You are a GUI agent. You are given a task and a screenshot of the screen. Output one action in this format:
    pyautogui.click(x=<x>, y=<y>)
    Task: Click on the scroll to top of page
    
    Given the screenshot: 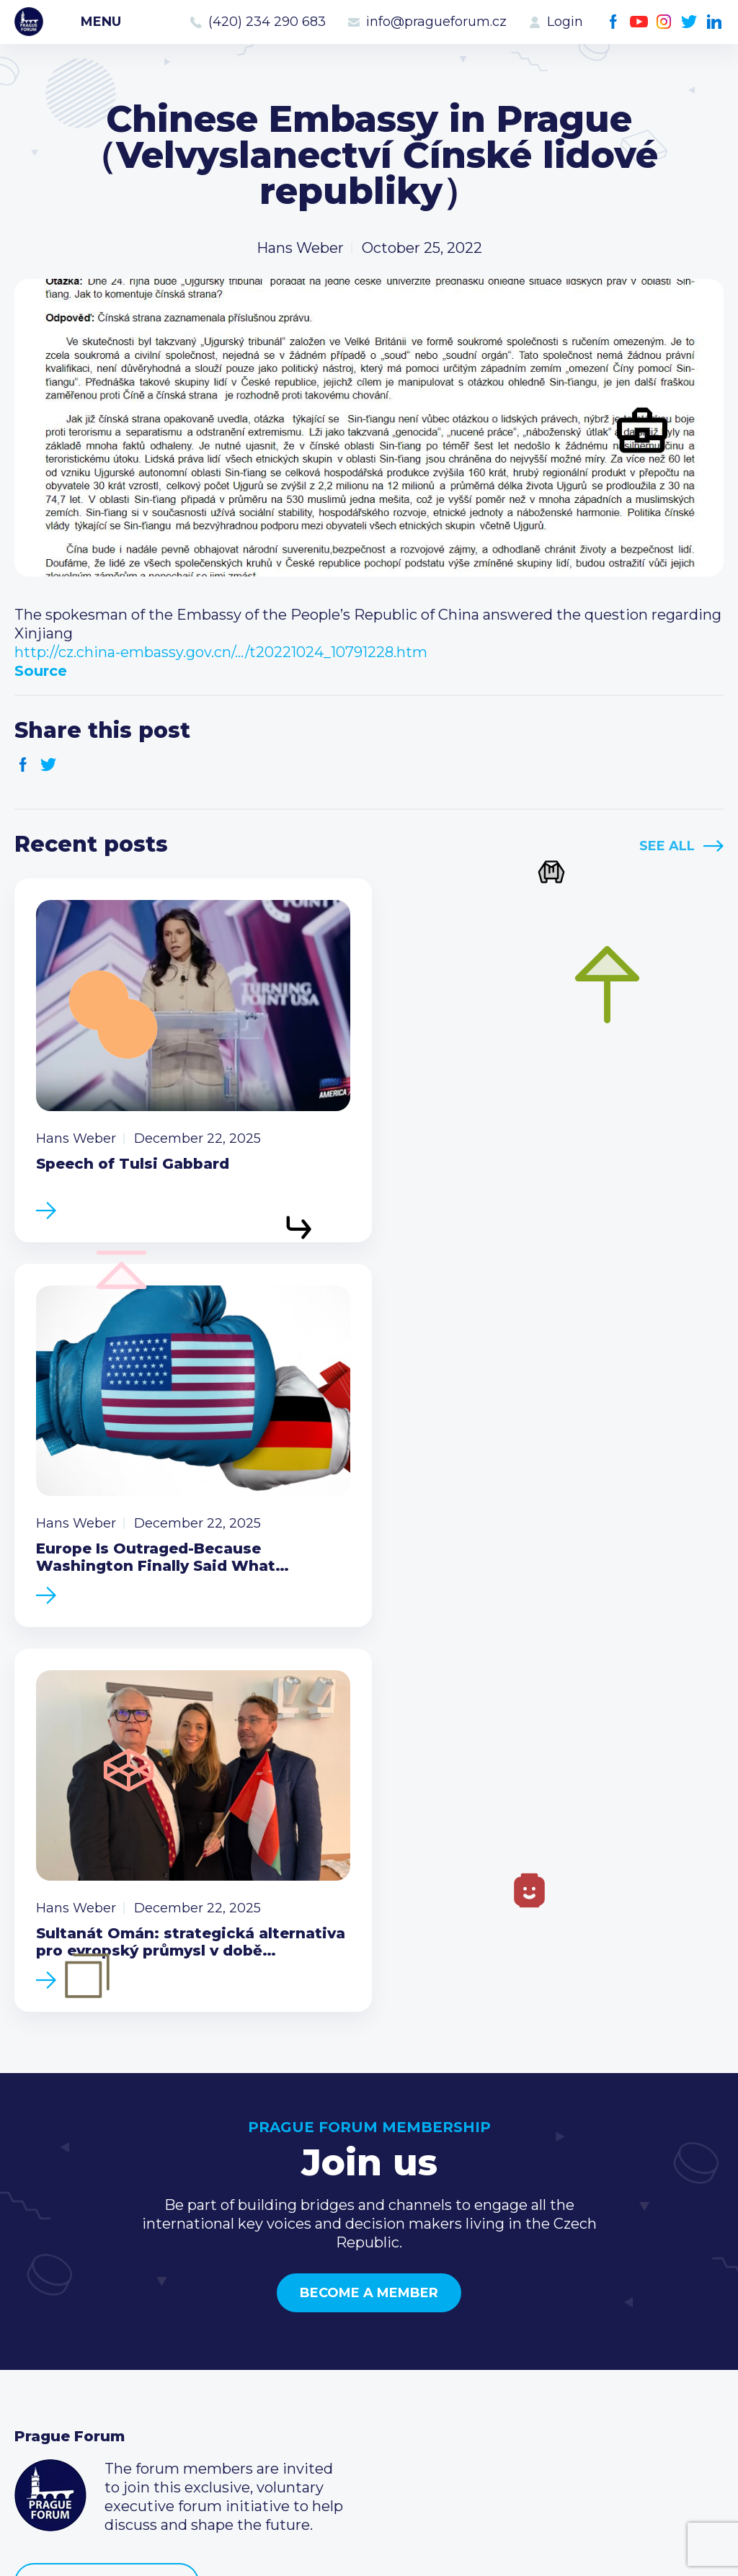 What is the action you would take?
    pyautogui.click(x=607, y=984)
    